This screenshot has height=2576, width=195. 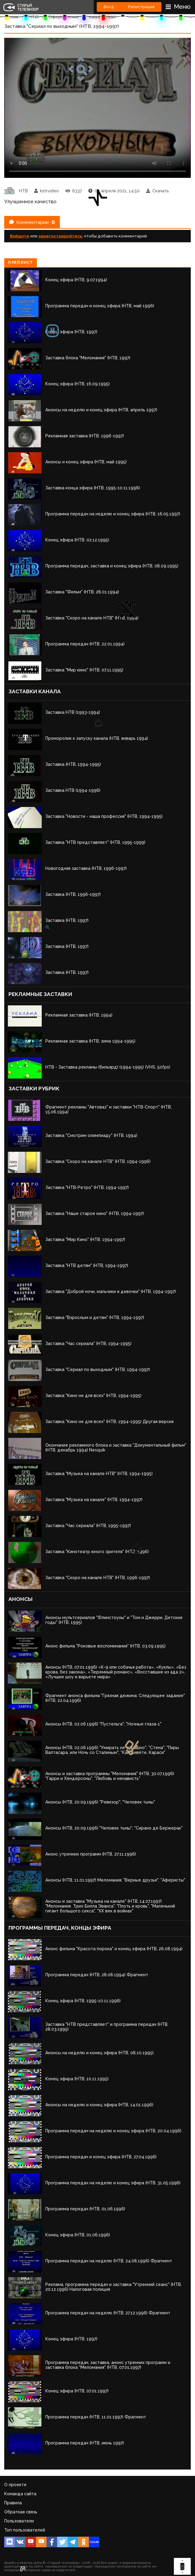 What do you see at coordinates (136, 1548) in the screenshot?
I see `go back to the previous screen` at bounding box center [136, 1548].